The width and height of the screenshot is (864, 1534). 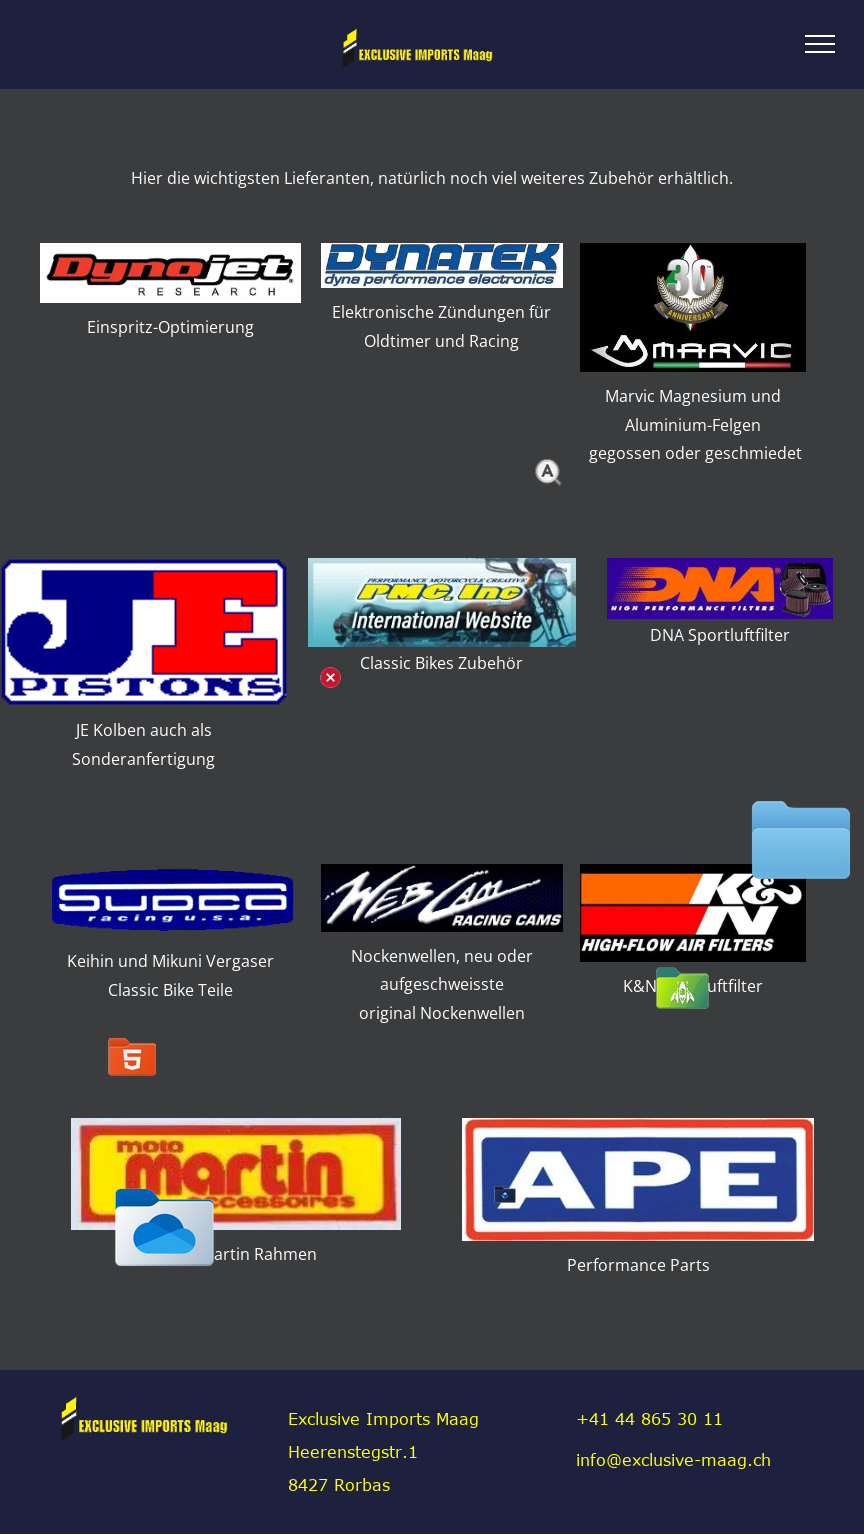 I want to click on open your OneDrive synced folder, so click(x=164, y=1230).